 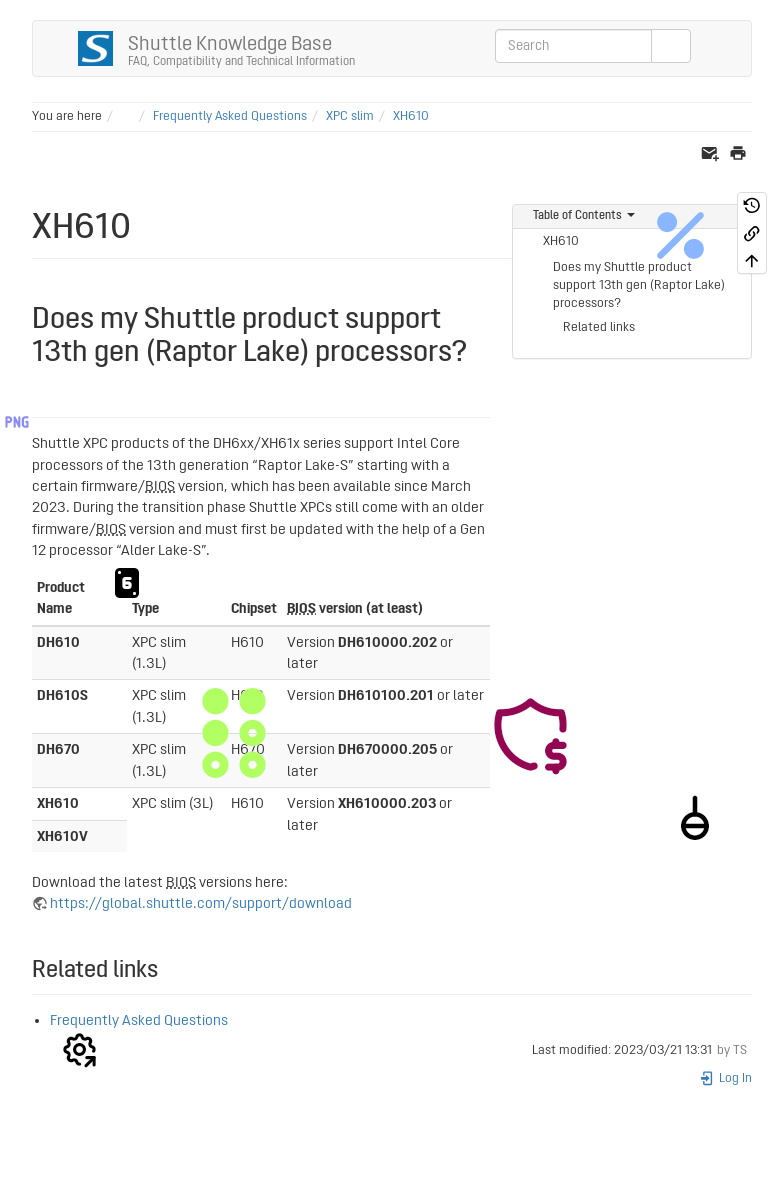 I want to click on enable braille accessibility features, so click(x=234, y=733).